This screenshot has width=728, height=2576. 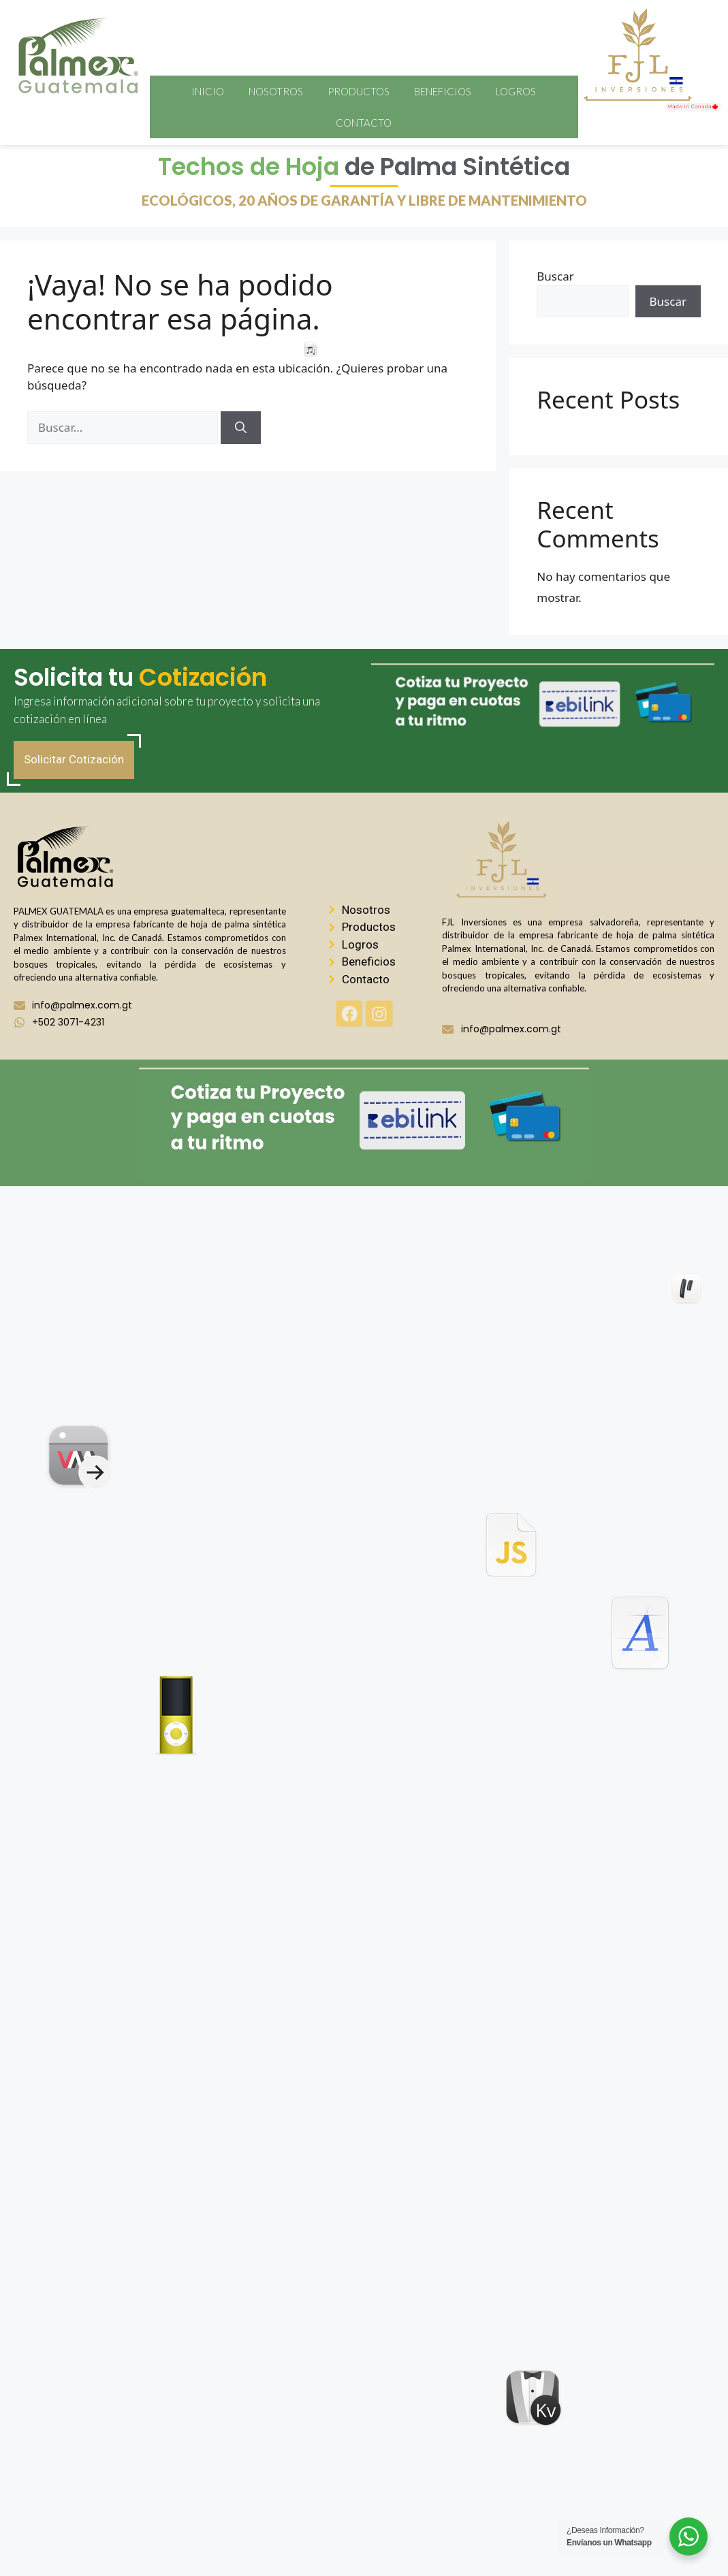 What do you see at coordinates (533, 2397) in the screenshot?
I see `open kvantum theme manager` at bounding box center [533, 2397].